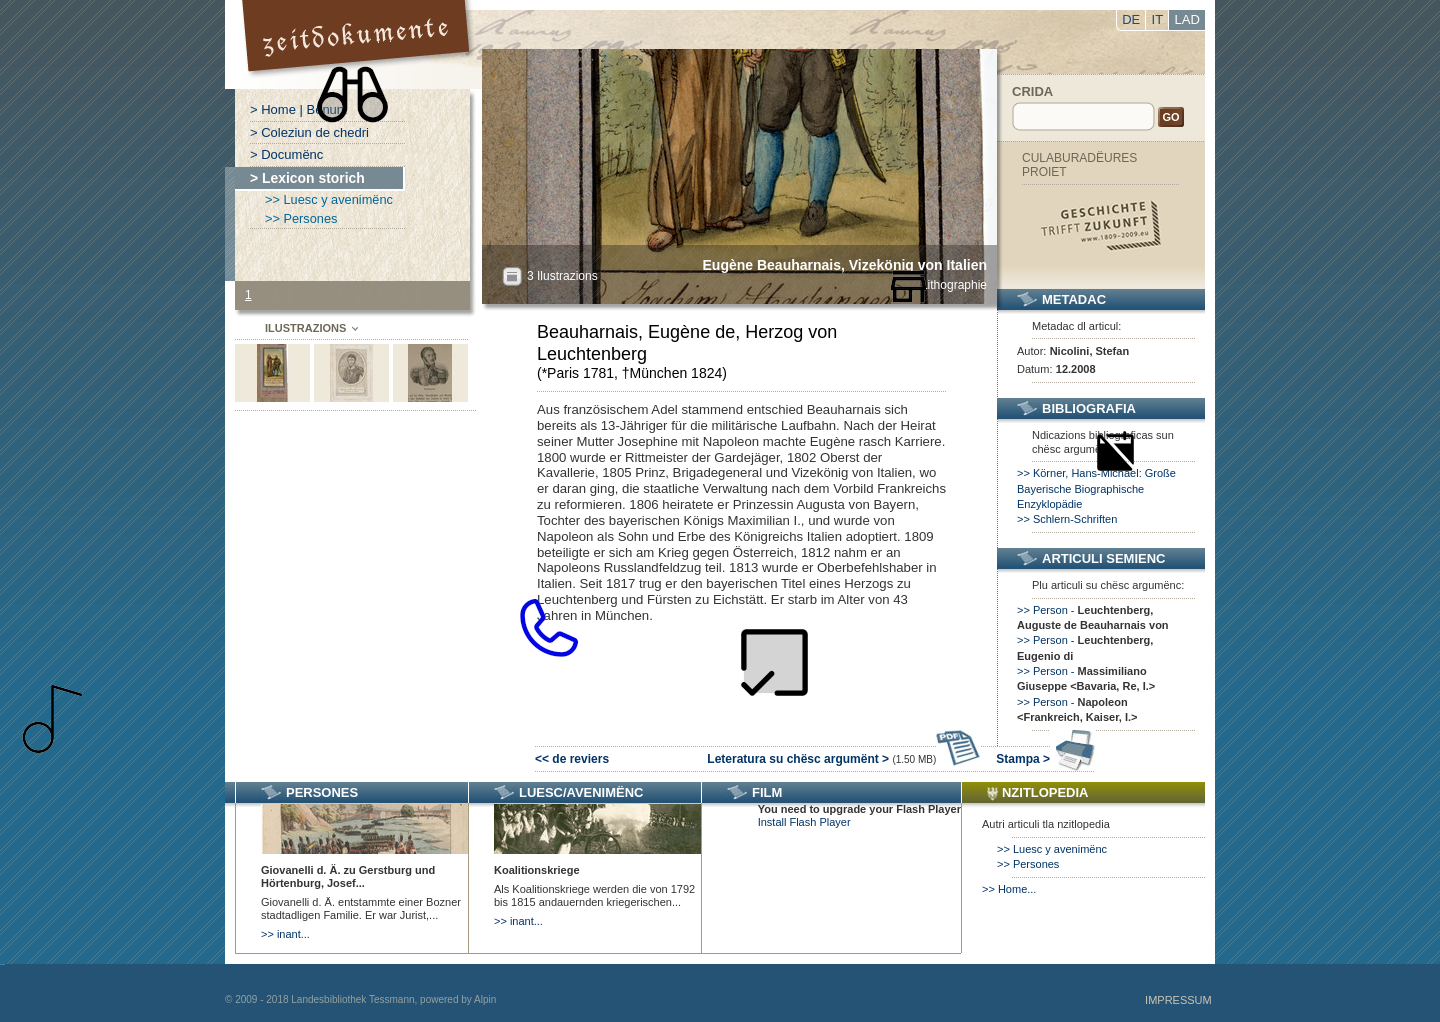 The height and width of the screenshot is (1022, 1440). I want to click on access music or audio player, so click(52, 717).